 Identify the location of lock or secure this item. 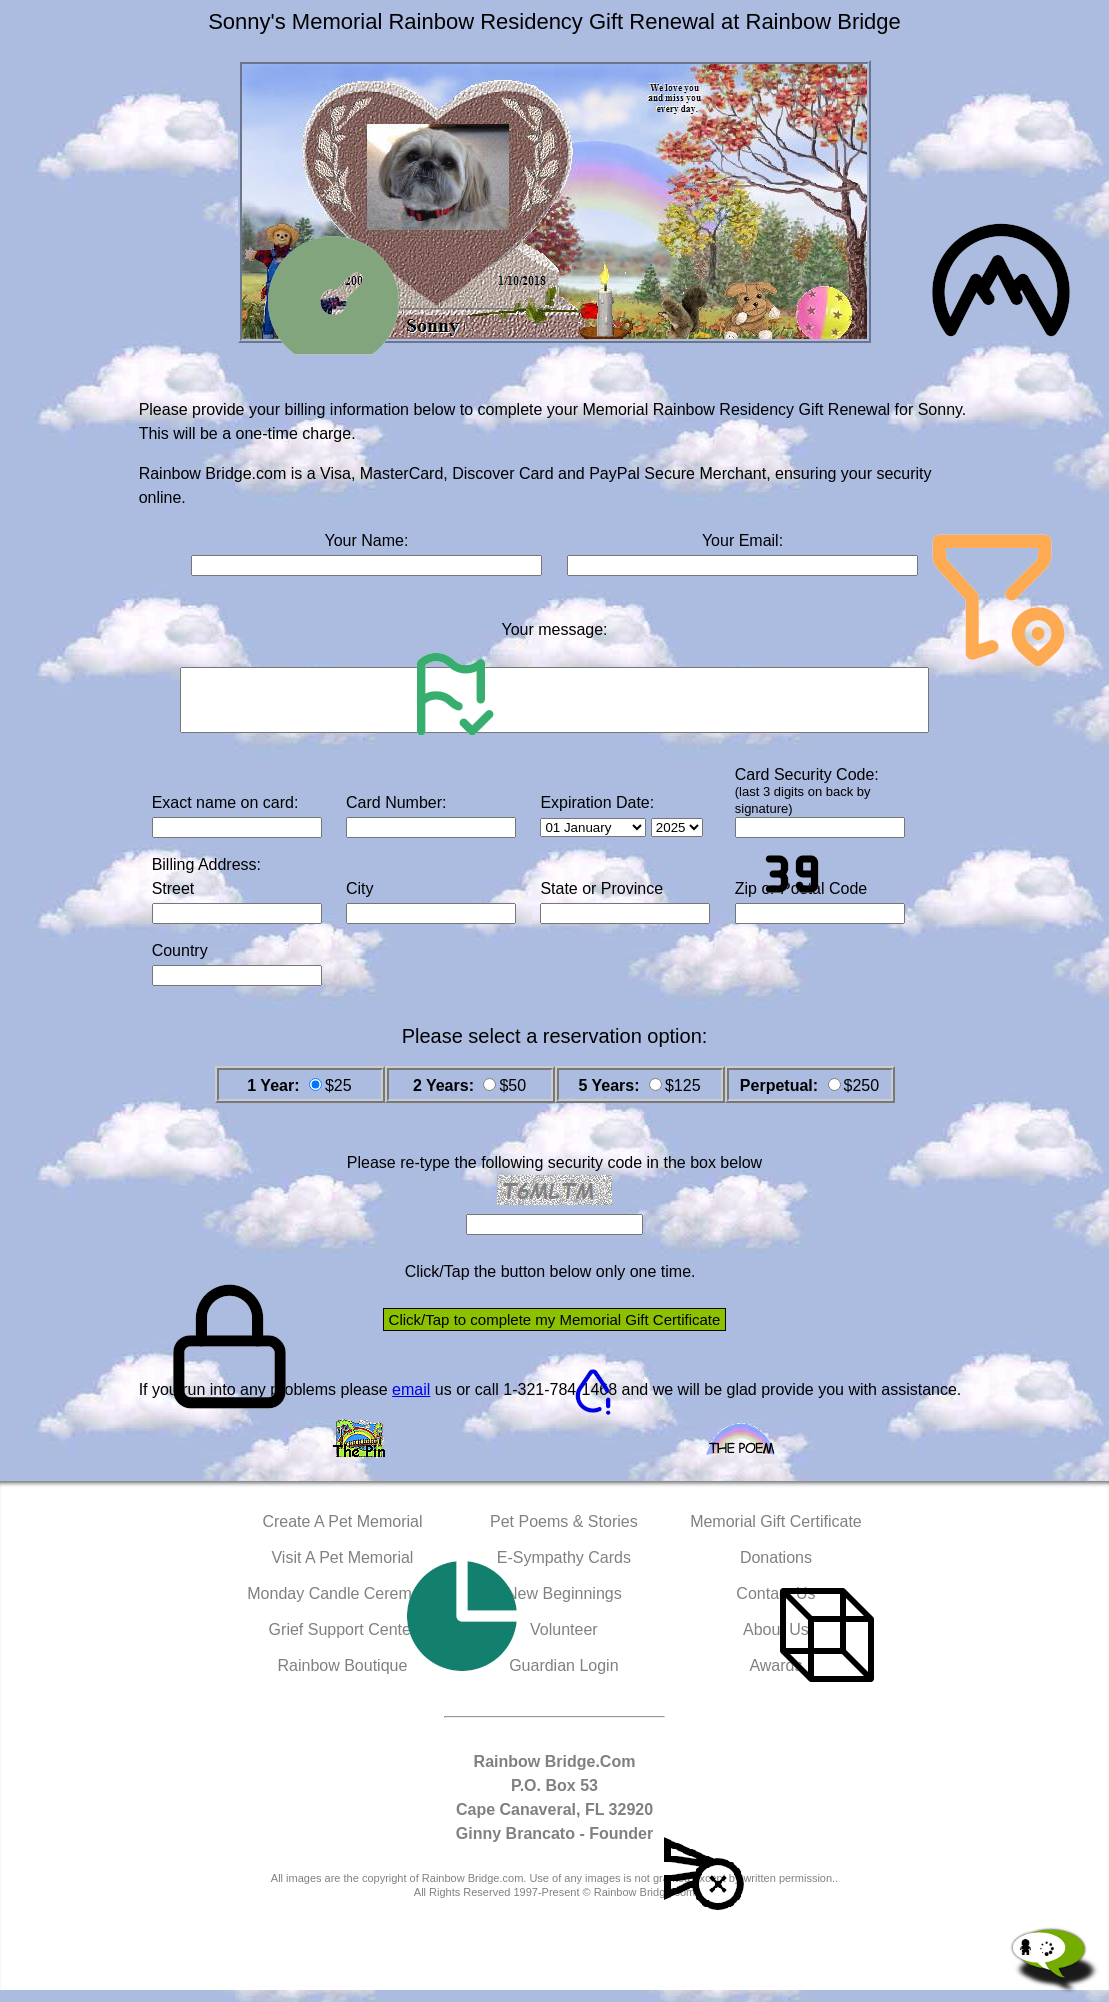
(229, 1346).